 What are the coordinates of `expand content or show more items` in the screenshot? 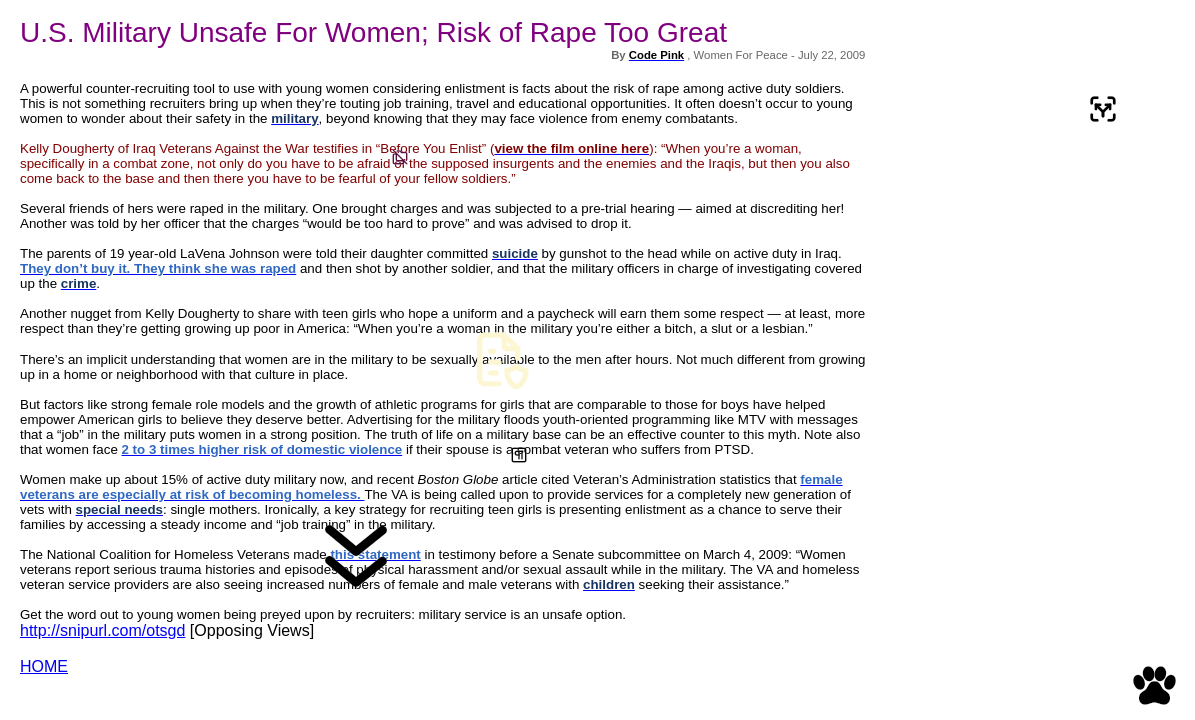 It's located at (356, 556).